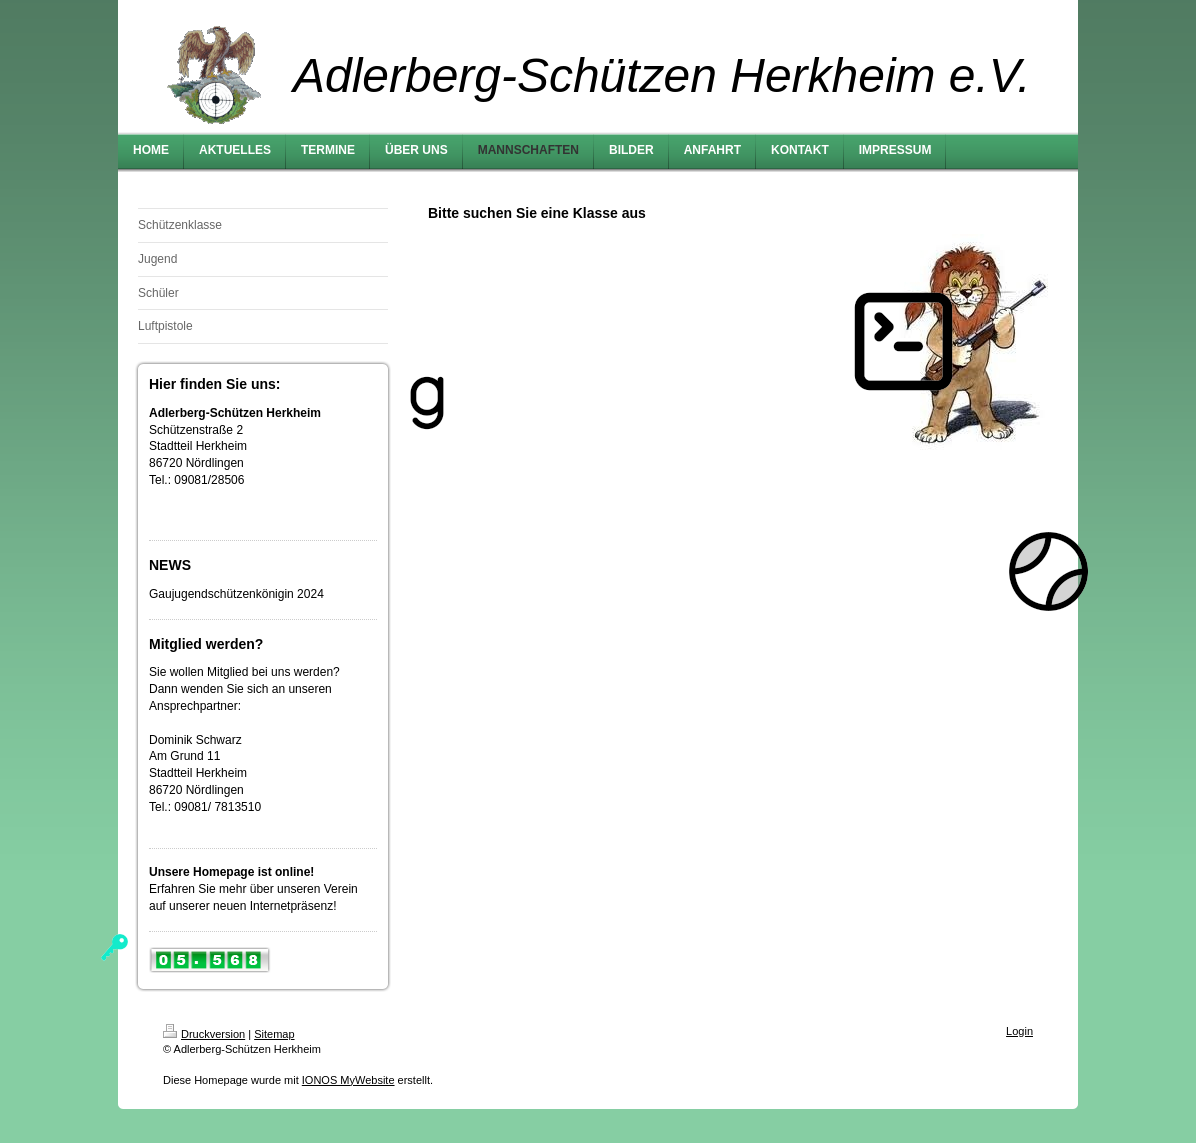  What do you see at coordinates (1048, 571) in the screenshot?
I see `access tennis or sports-related content` at bounding box center [1048, 571].